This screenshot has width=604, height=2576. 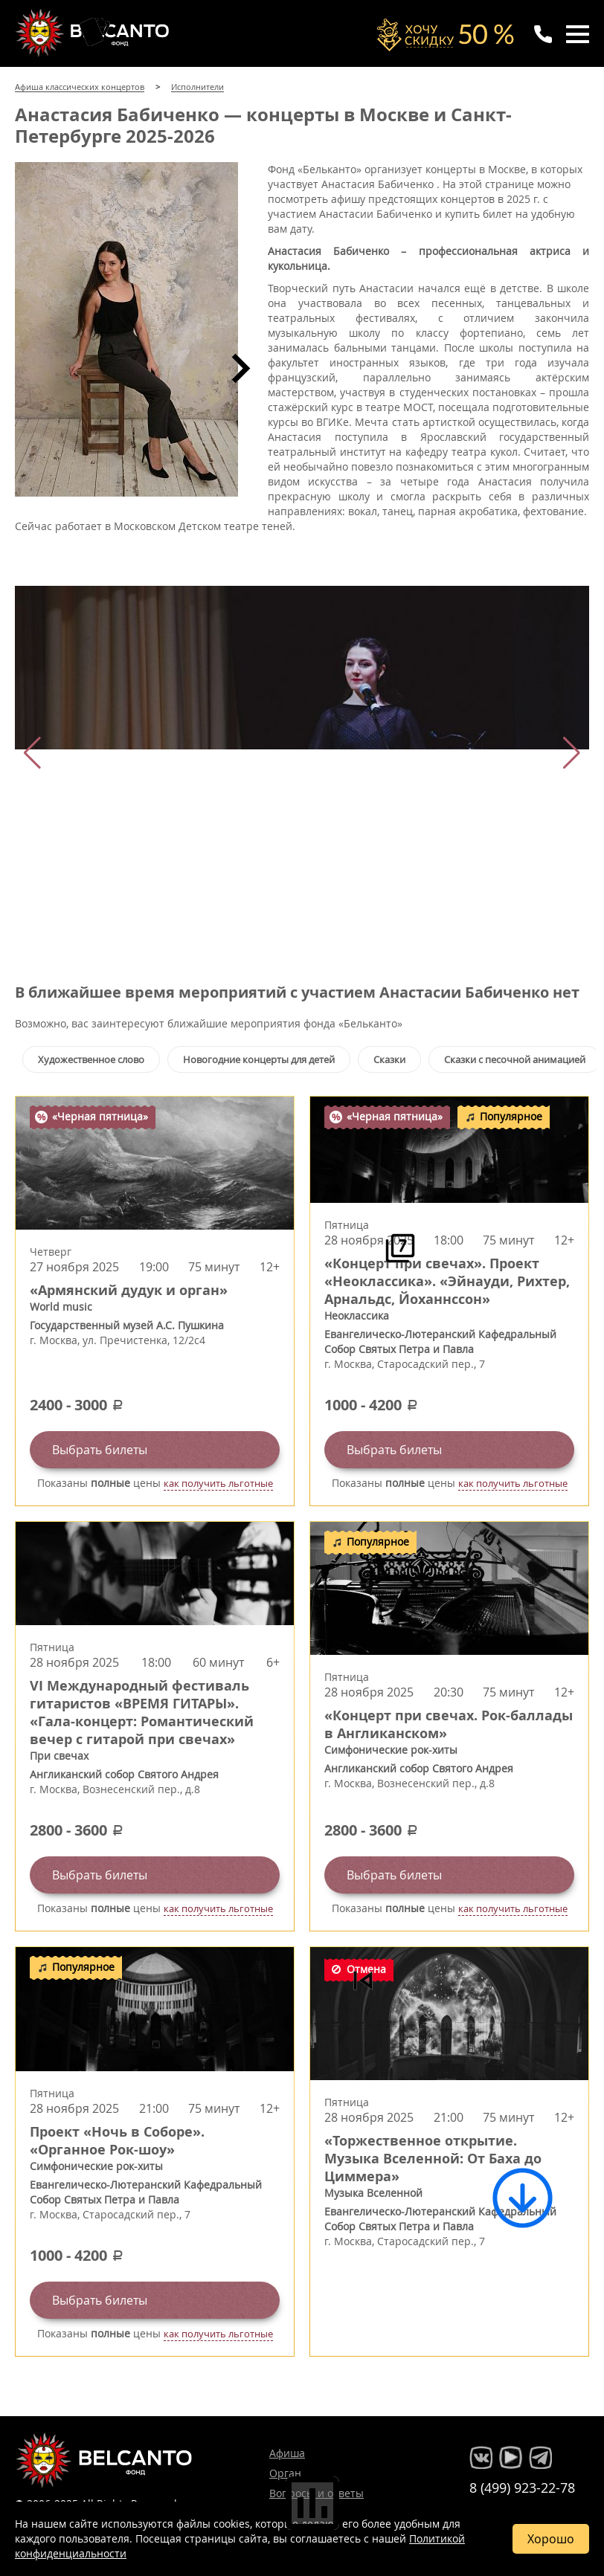 What do you see at coordinates (400, 1248) in the screenshot?
I see `filter or view item 7 in a series` at bounding box center [400, 1248].